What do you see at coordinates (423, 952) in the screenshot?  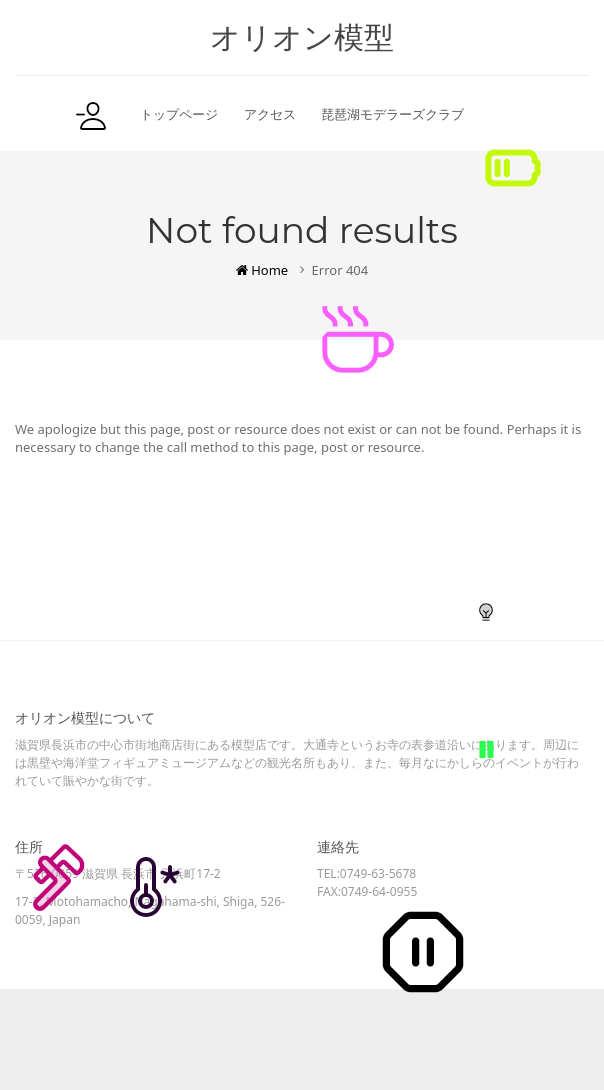 I see `pause or halt a process` at bounding box center [423, 952].